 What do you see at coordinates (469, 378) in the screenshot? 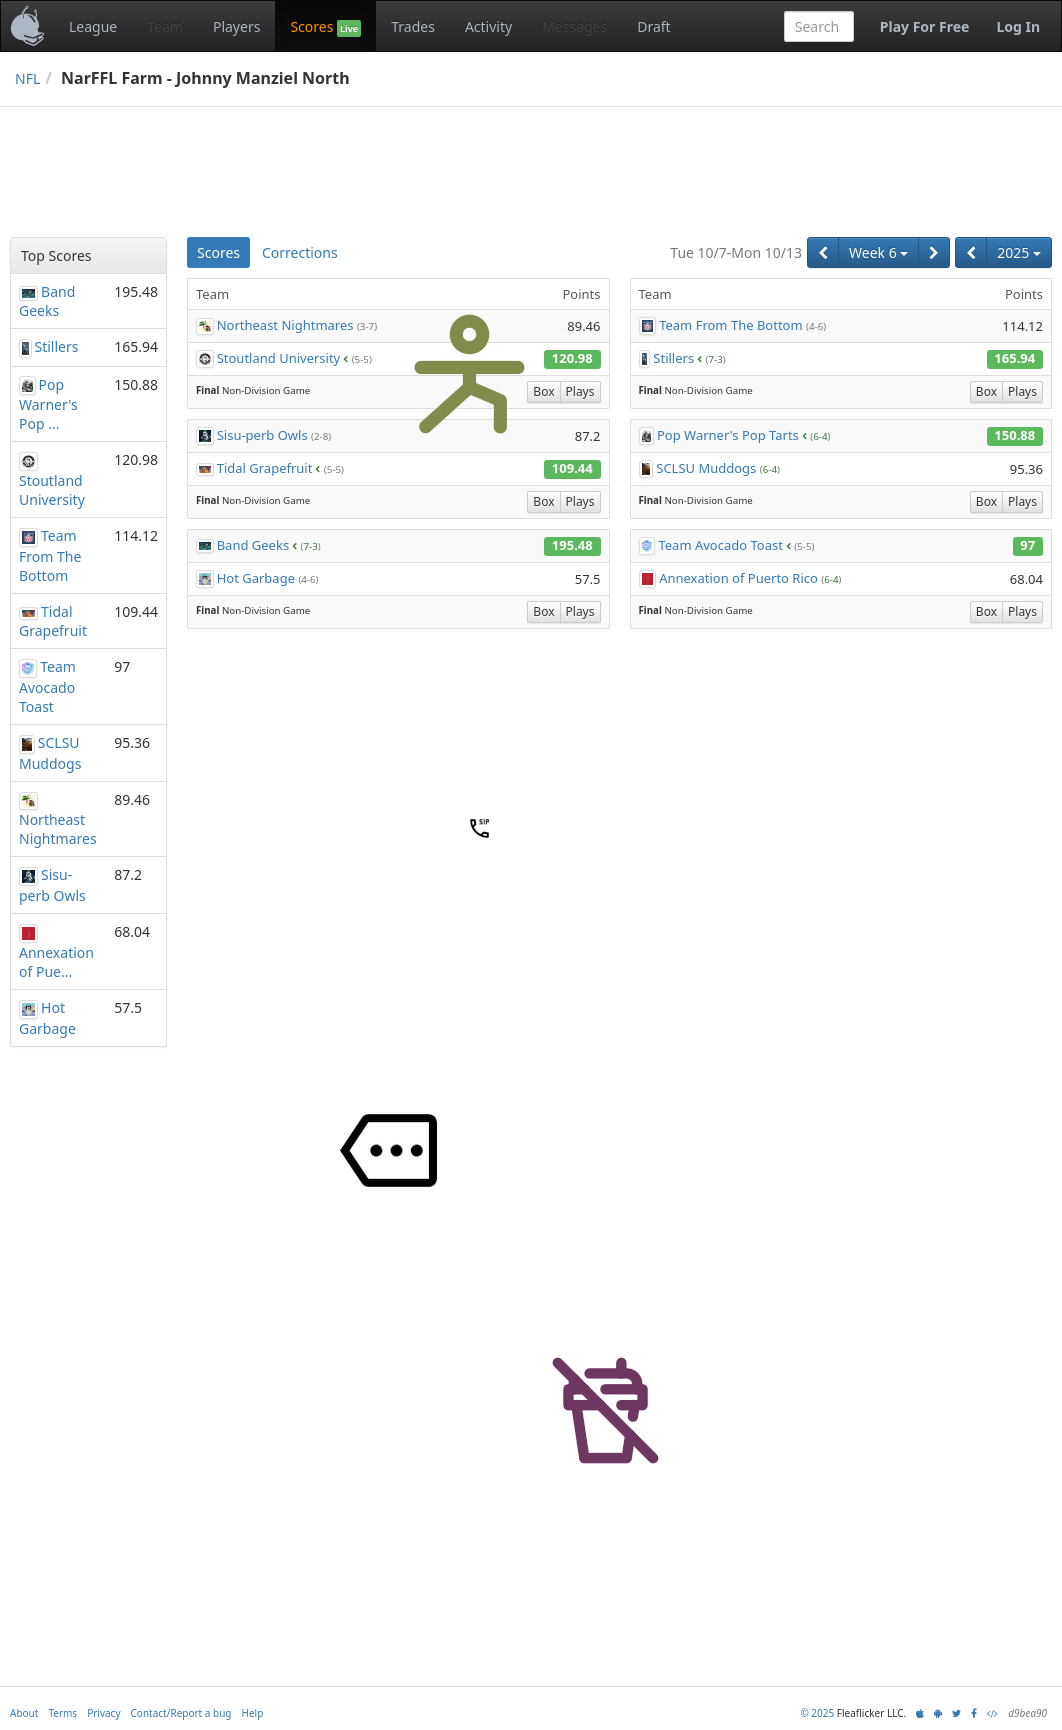
I see `access tai chi or meditation exercises` at bounding box center [469, 378].